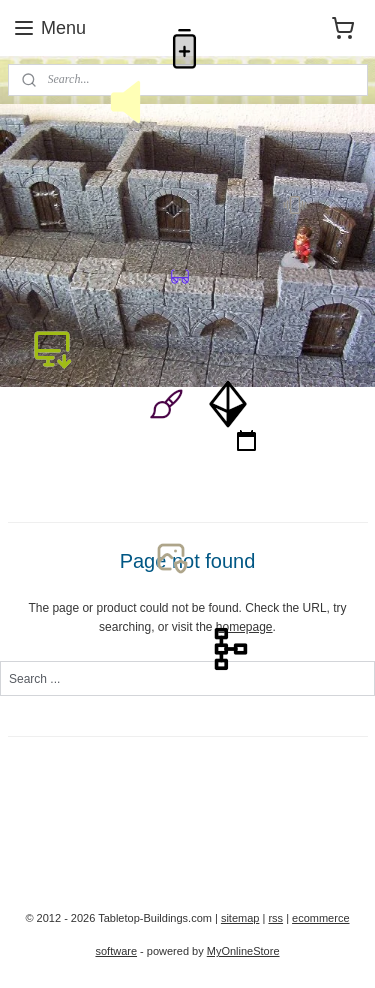  Describe the element at coordinates (184, 49) in the screenshot. I see `add or enable battery saver mode` at that location.